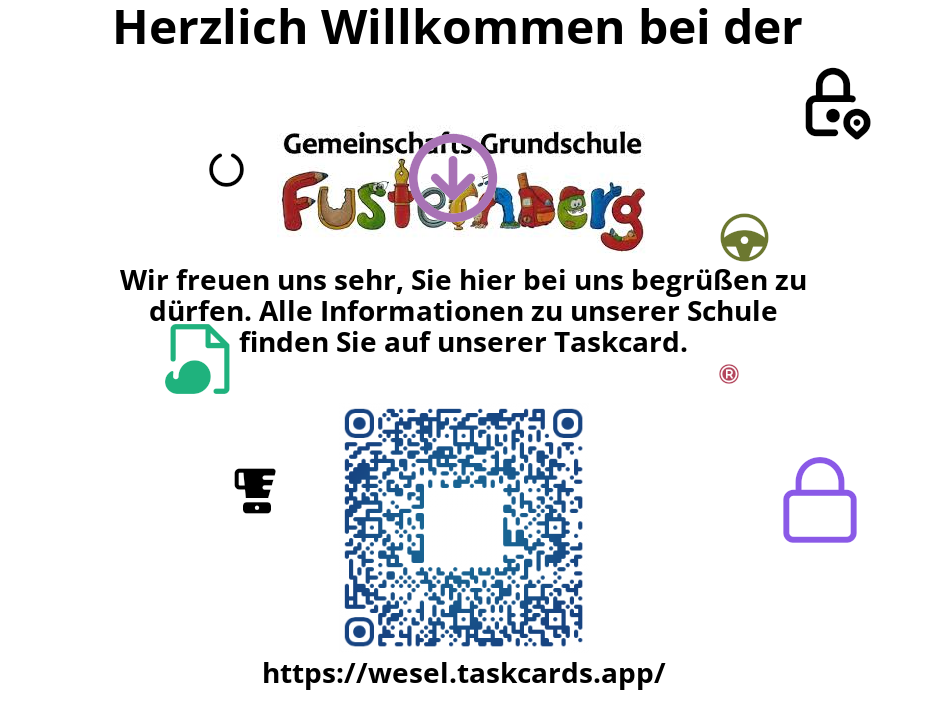  I want to click on loading or processing in progress, so click(226, 169).